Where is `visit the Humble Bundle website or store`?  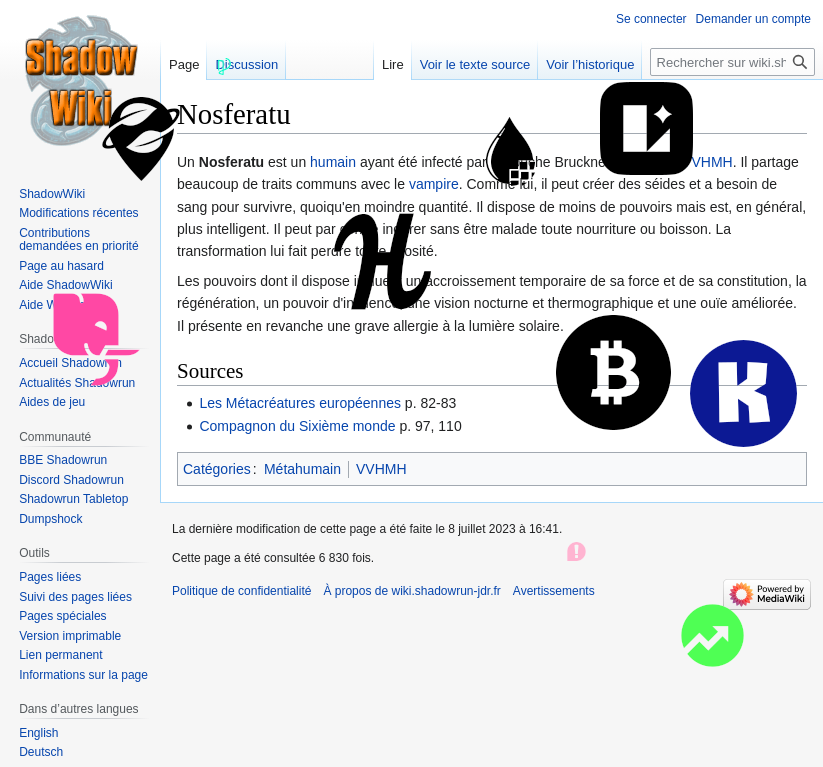 visit the Humble Bundle website or store is located at coordinates (382, 261).